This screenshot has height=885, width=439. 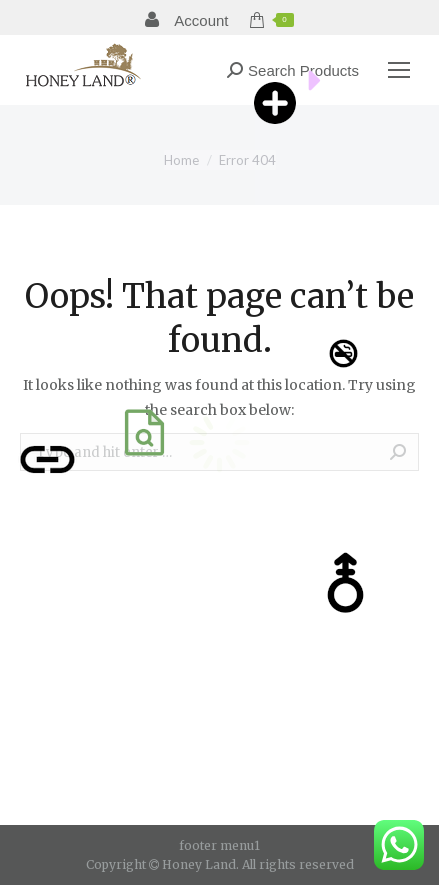 What do you see at coordinates (275, 103) in the screenshot?
I see `add a new item to your feed` at bounding box center [275, 103].